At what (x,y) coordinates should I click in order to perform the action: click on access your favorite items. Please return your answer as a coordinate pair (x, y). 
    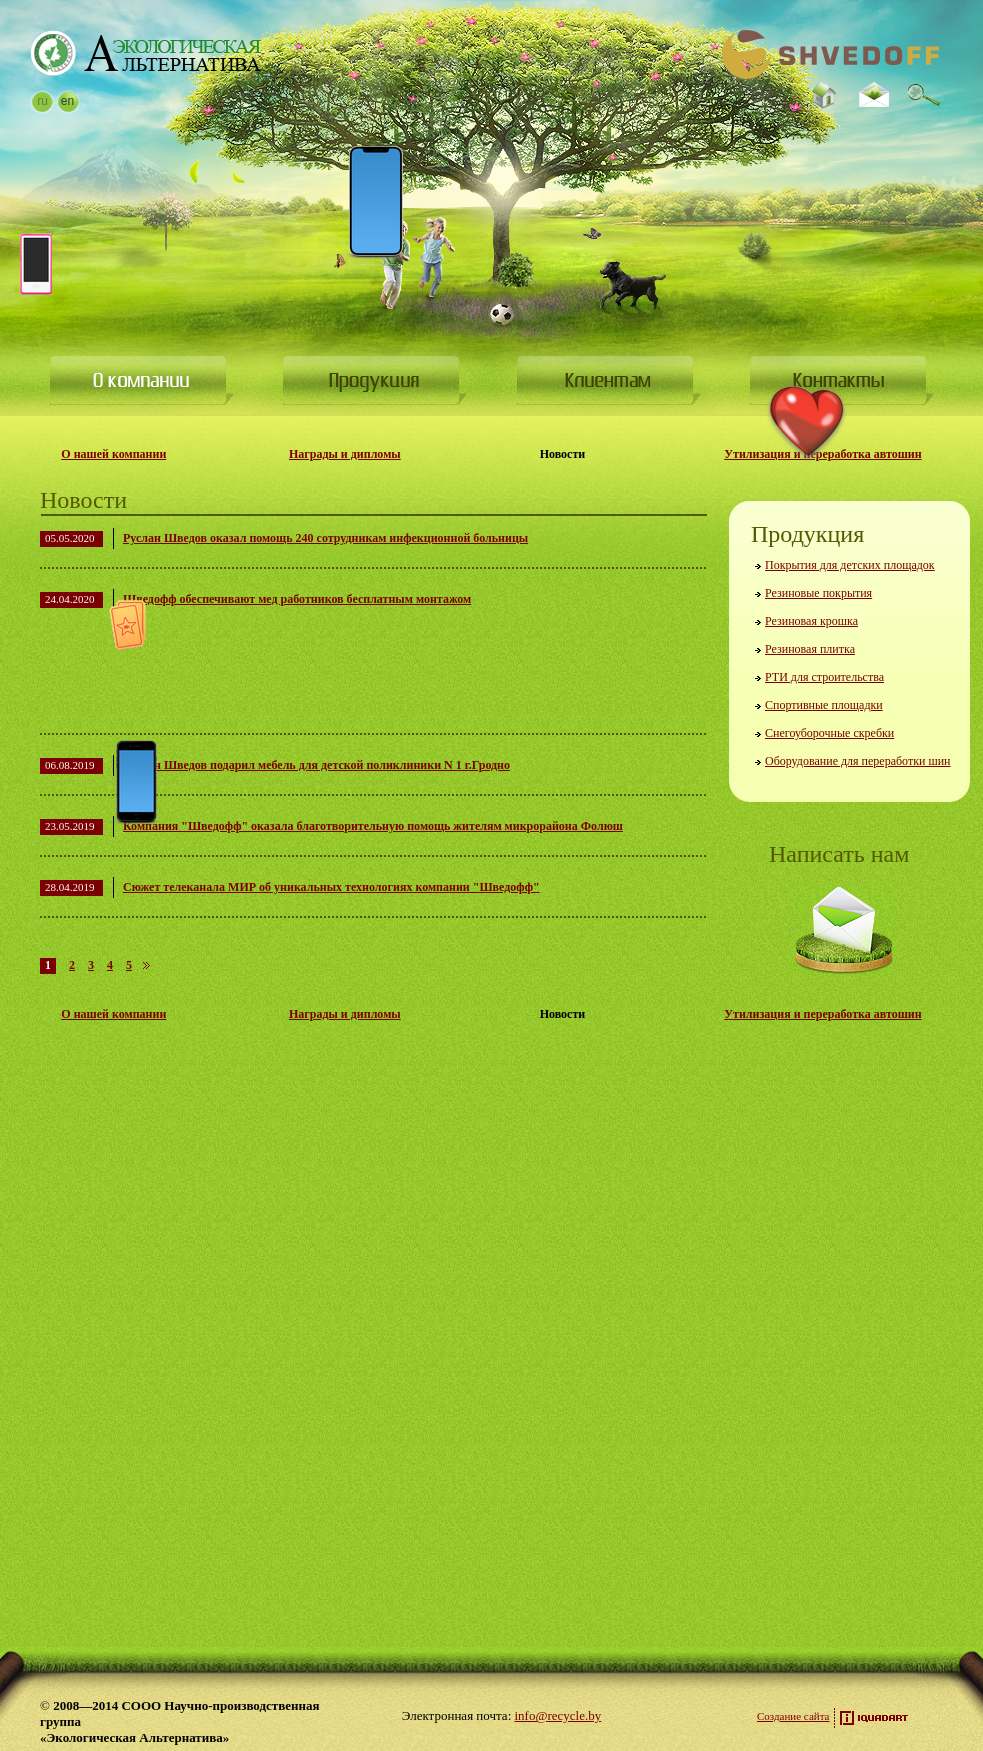
    Looking at the image, I should click on (810, 423).